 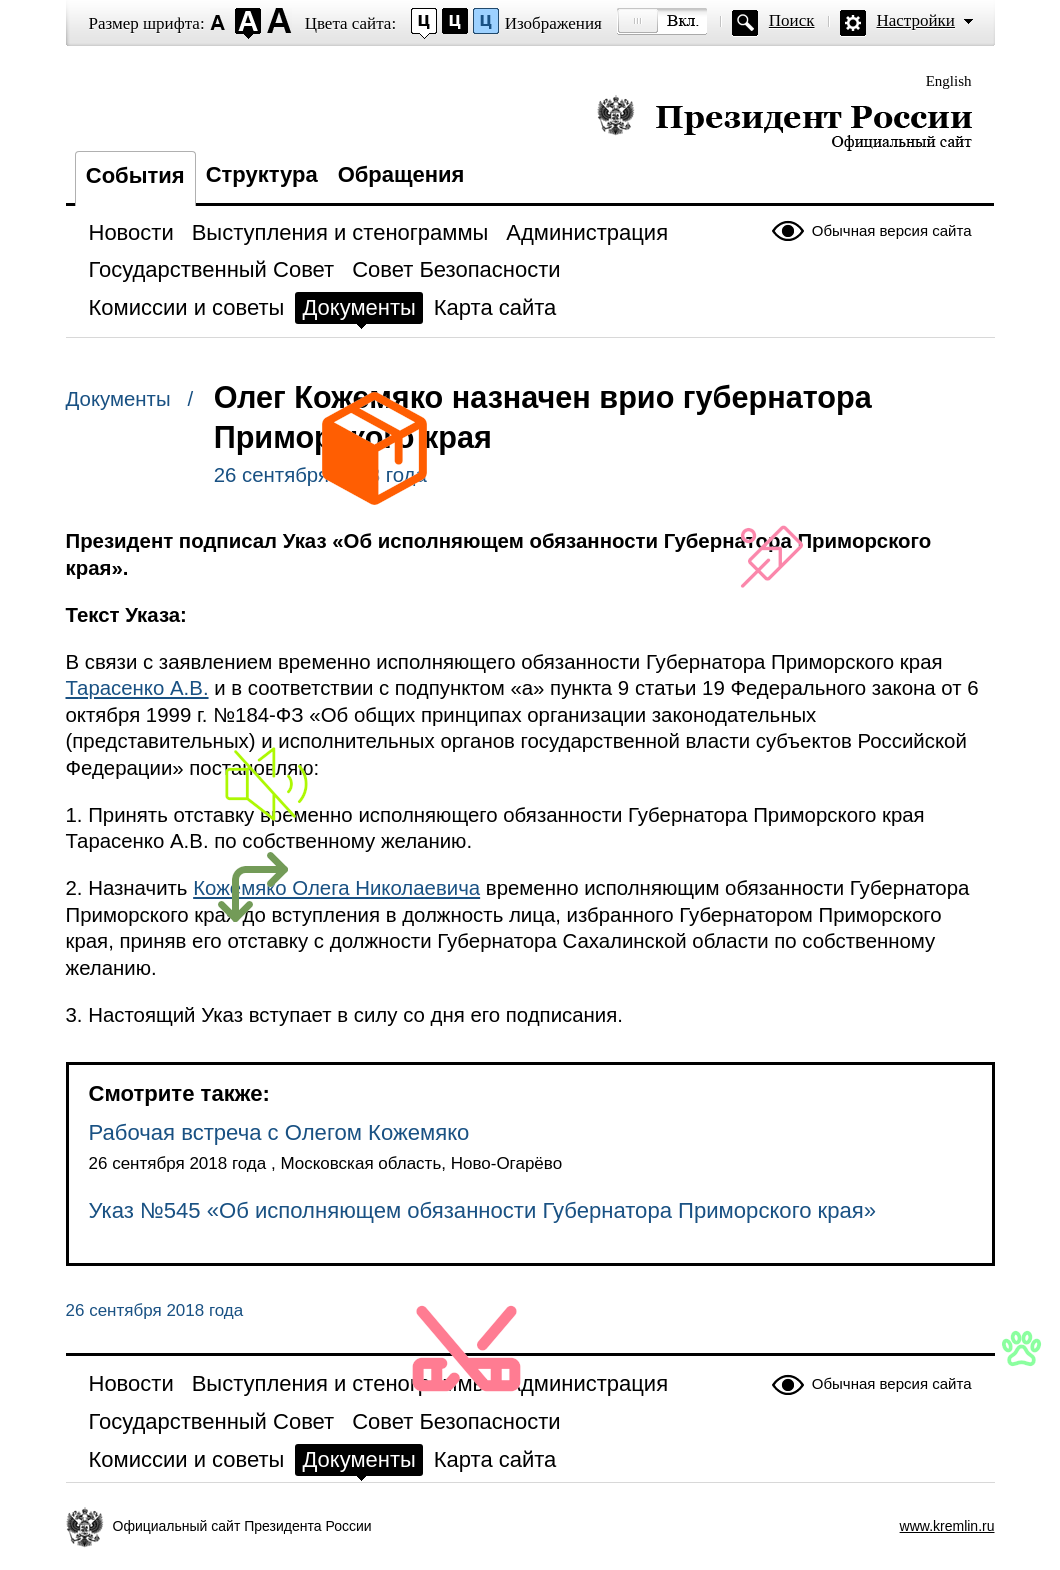 What do you see at coordinates (374, 448) in the screenshot?
I see `view package or shipment details` at bounding box center [374, 448].